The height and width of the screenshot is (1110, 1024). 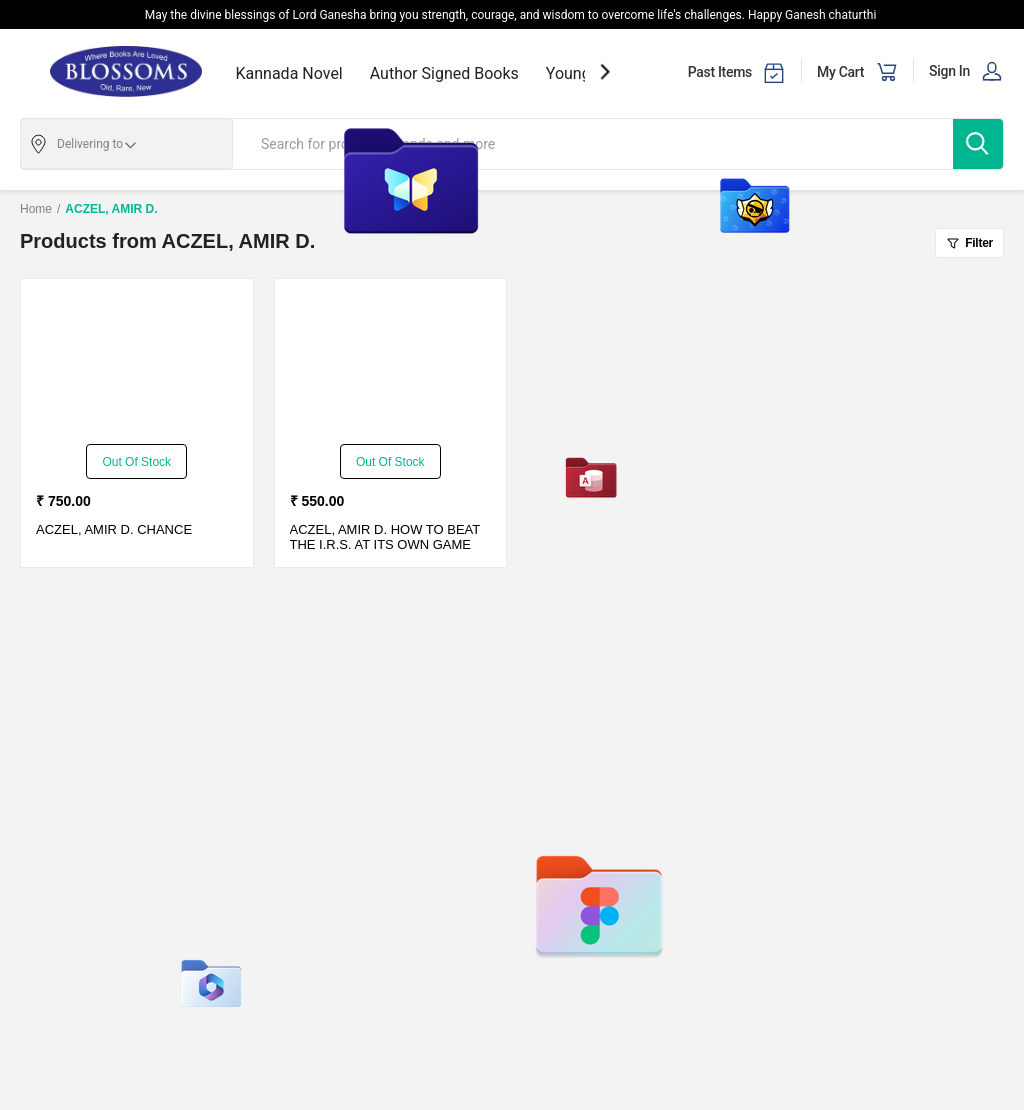 I want to click on open brawl stars game folder, so click(x=754, y=207).